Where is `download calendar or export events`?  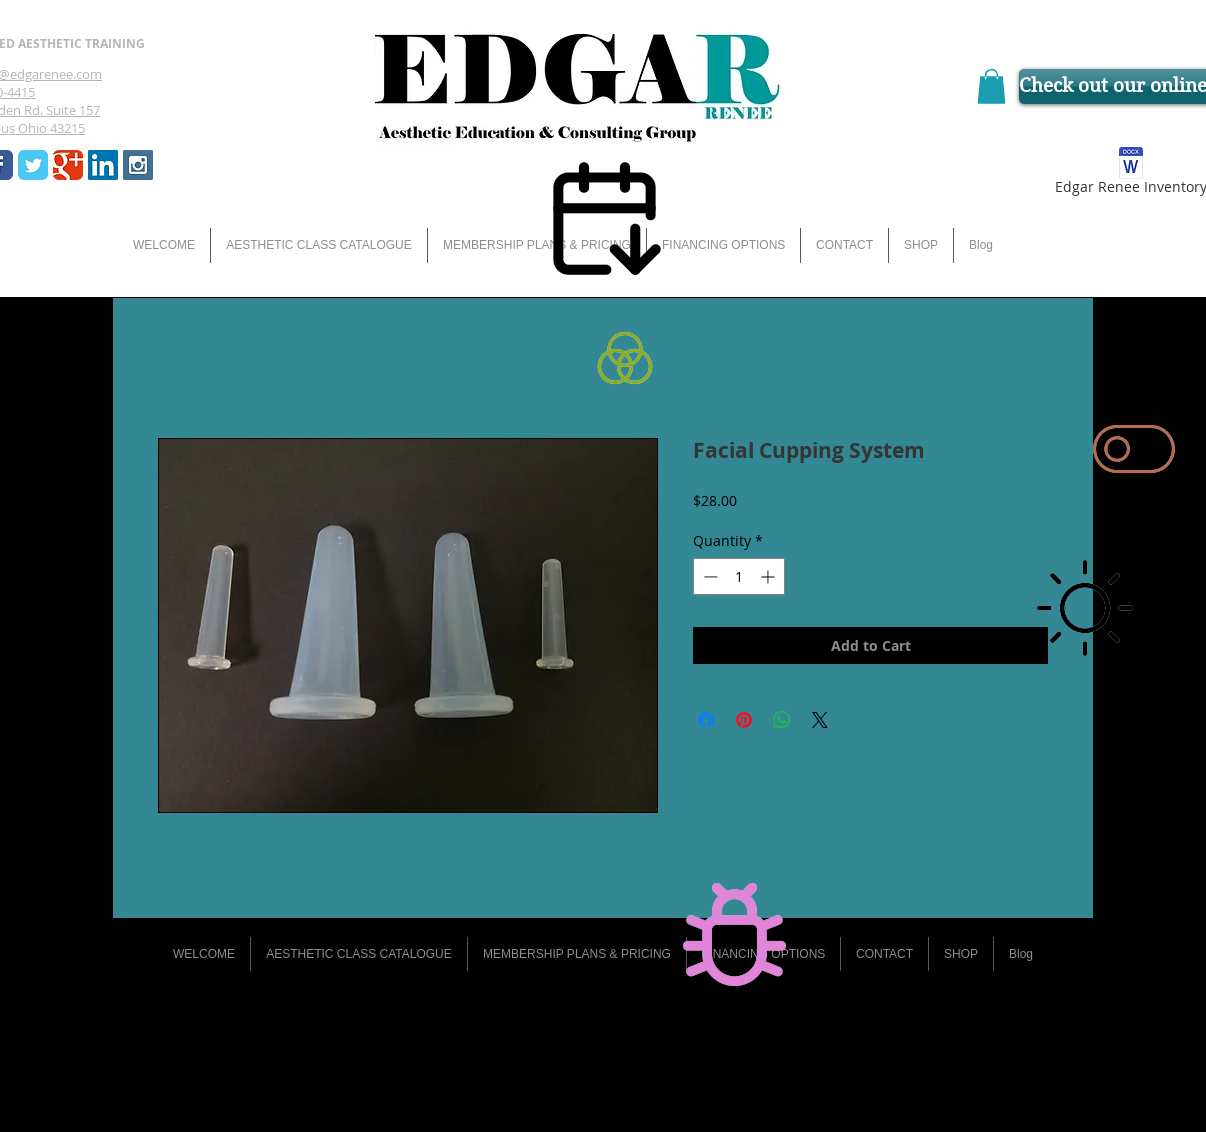
download calendar or export events is located at coordinates (604, 218).